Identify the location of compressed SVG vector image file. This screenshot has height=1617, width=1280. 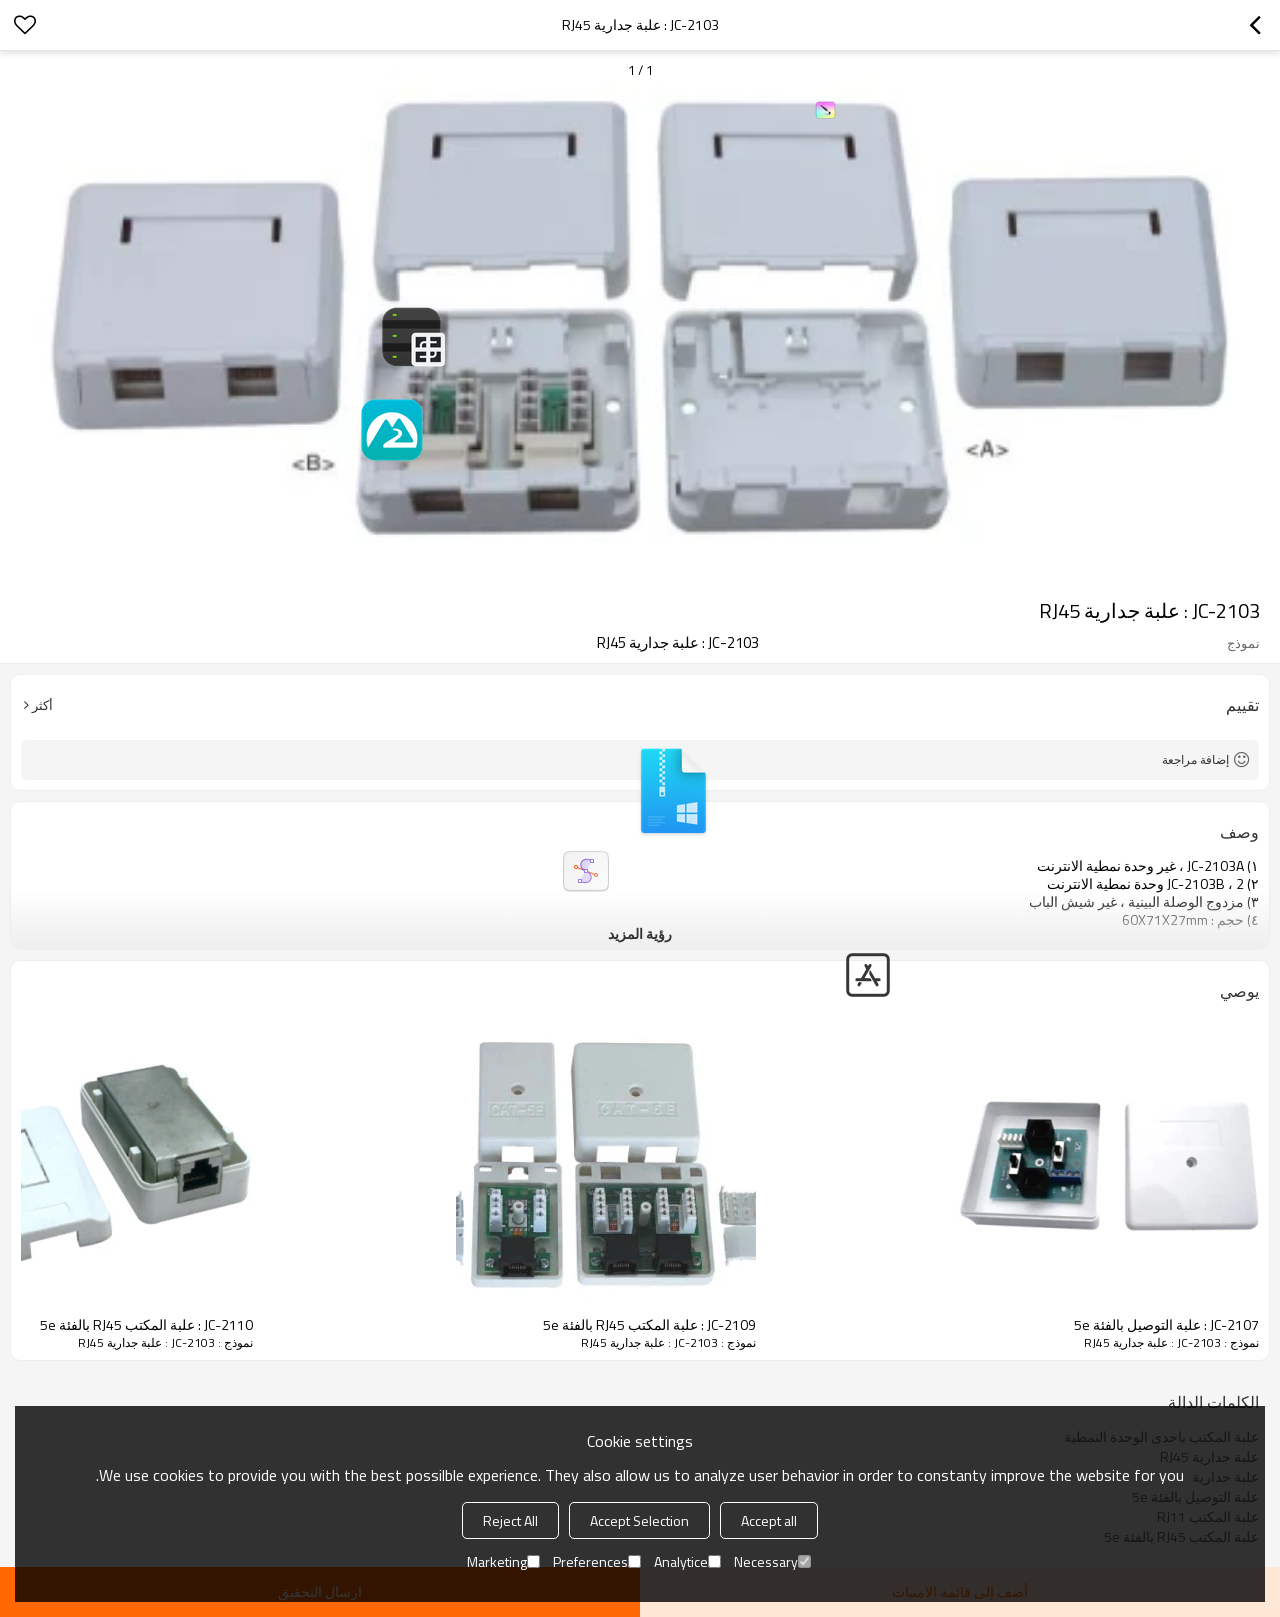
(586, 870).